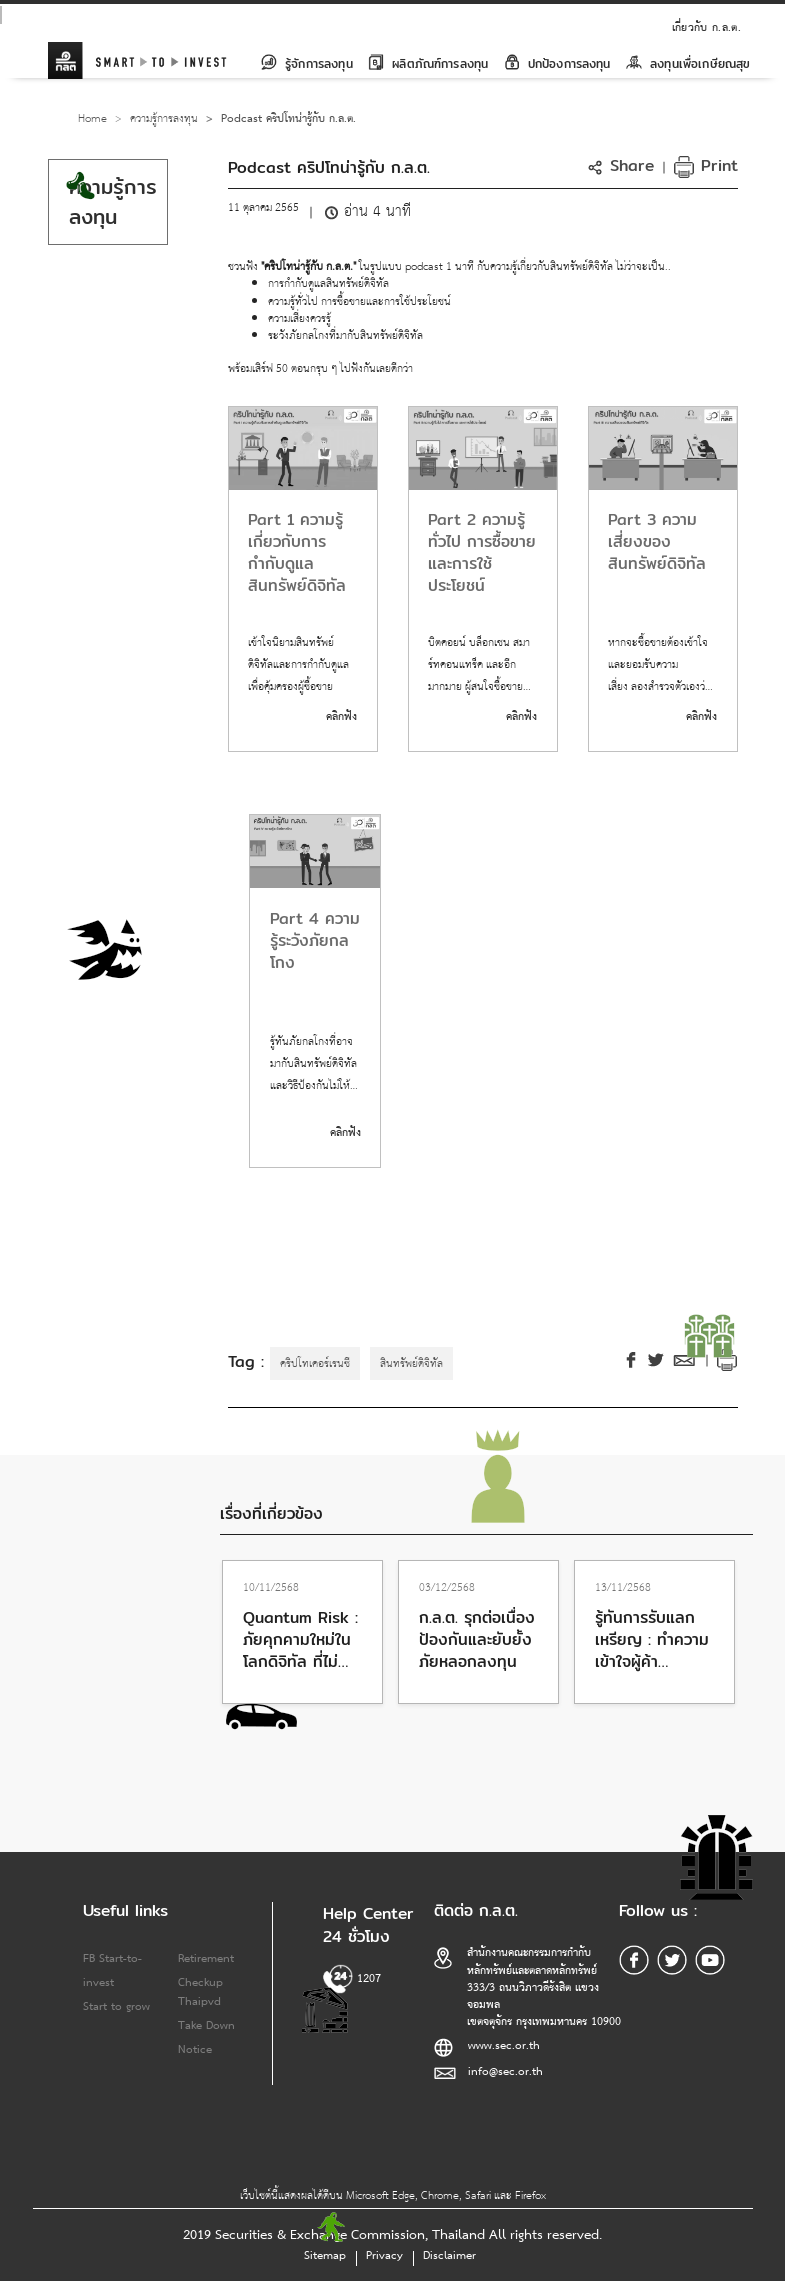  Describe the element at coordinates (261, 1716) in the screenshot. I see `select city car vehicle type` at that location.